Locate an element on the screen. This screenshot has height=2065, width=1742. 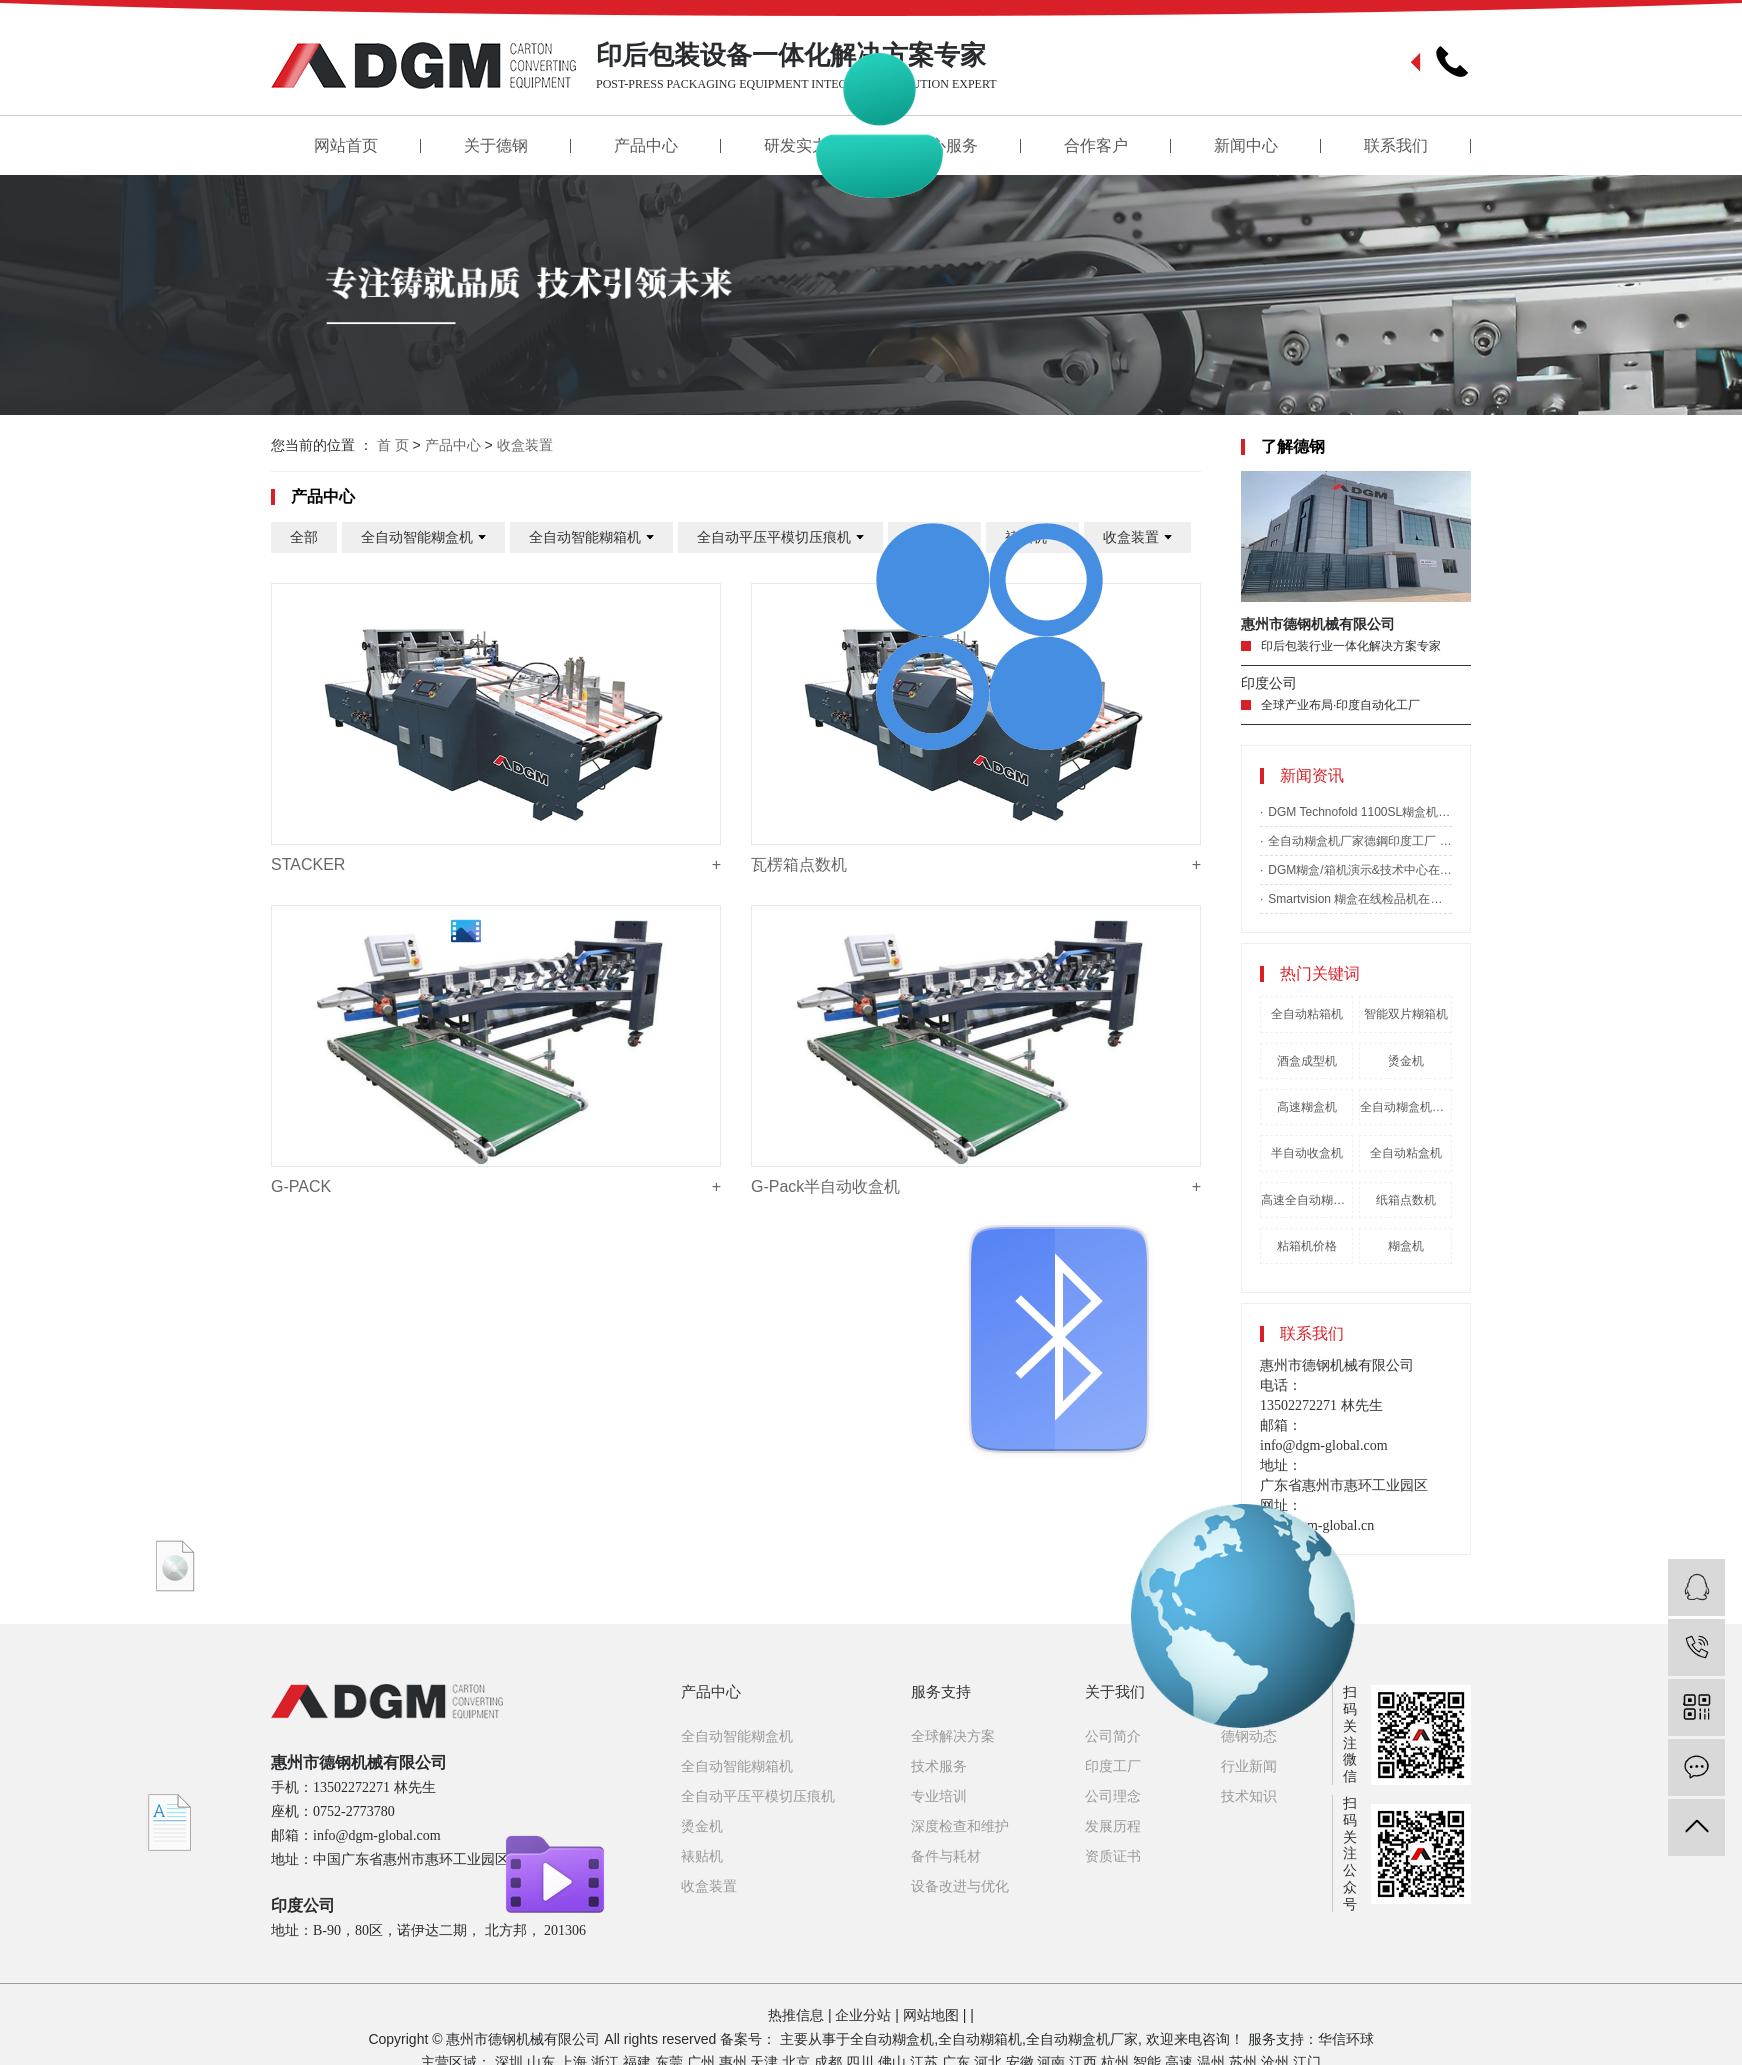
launch the reversi board game app is located at coordinates (989, 636).